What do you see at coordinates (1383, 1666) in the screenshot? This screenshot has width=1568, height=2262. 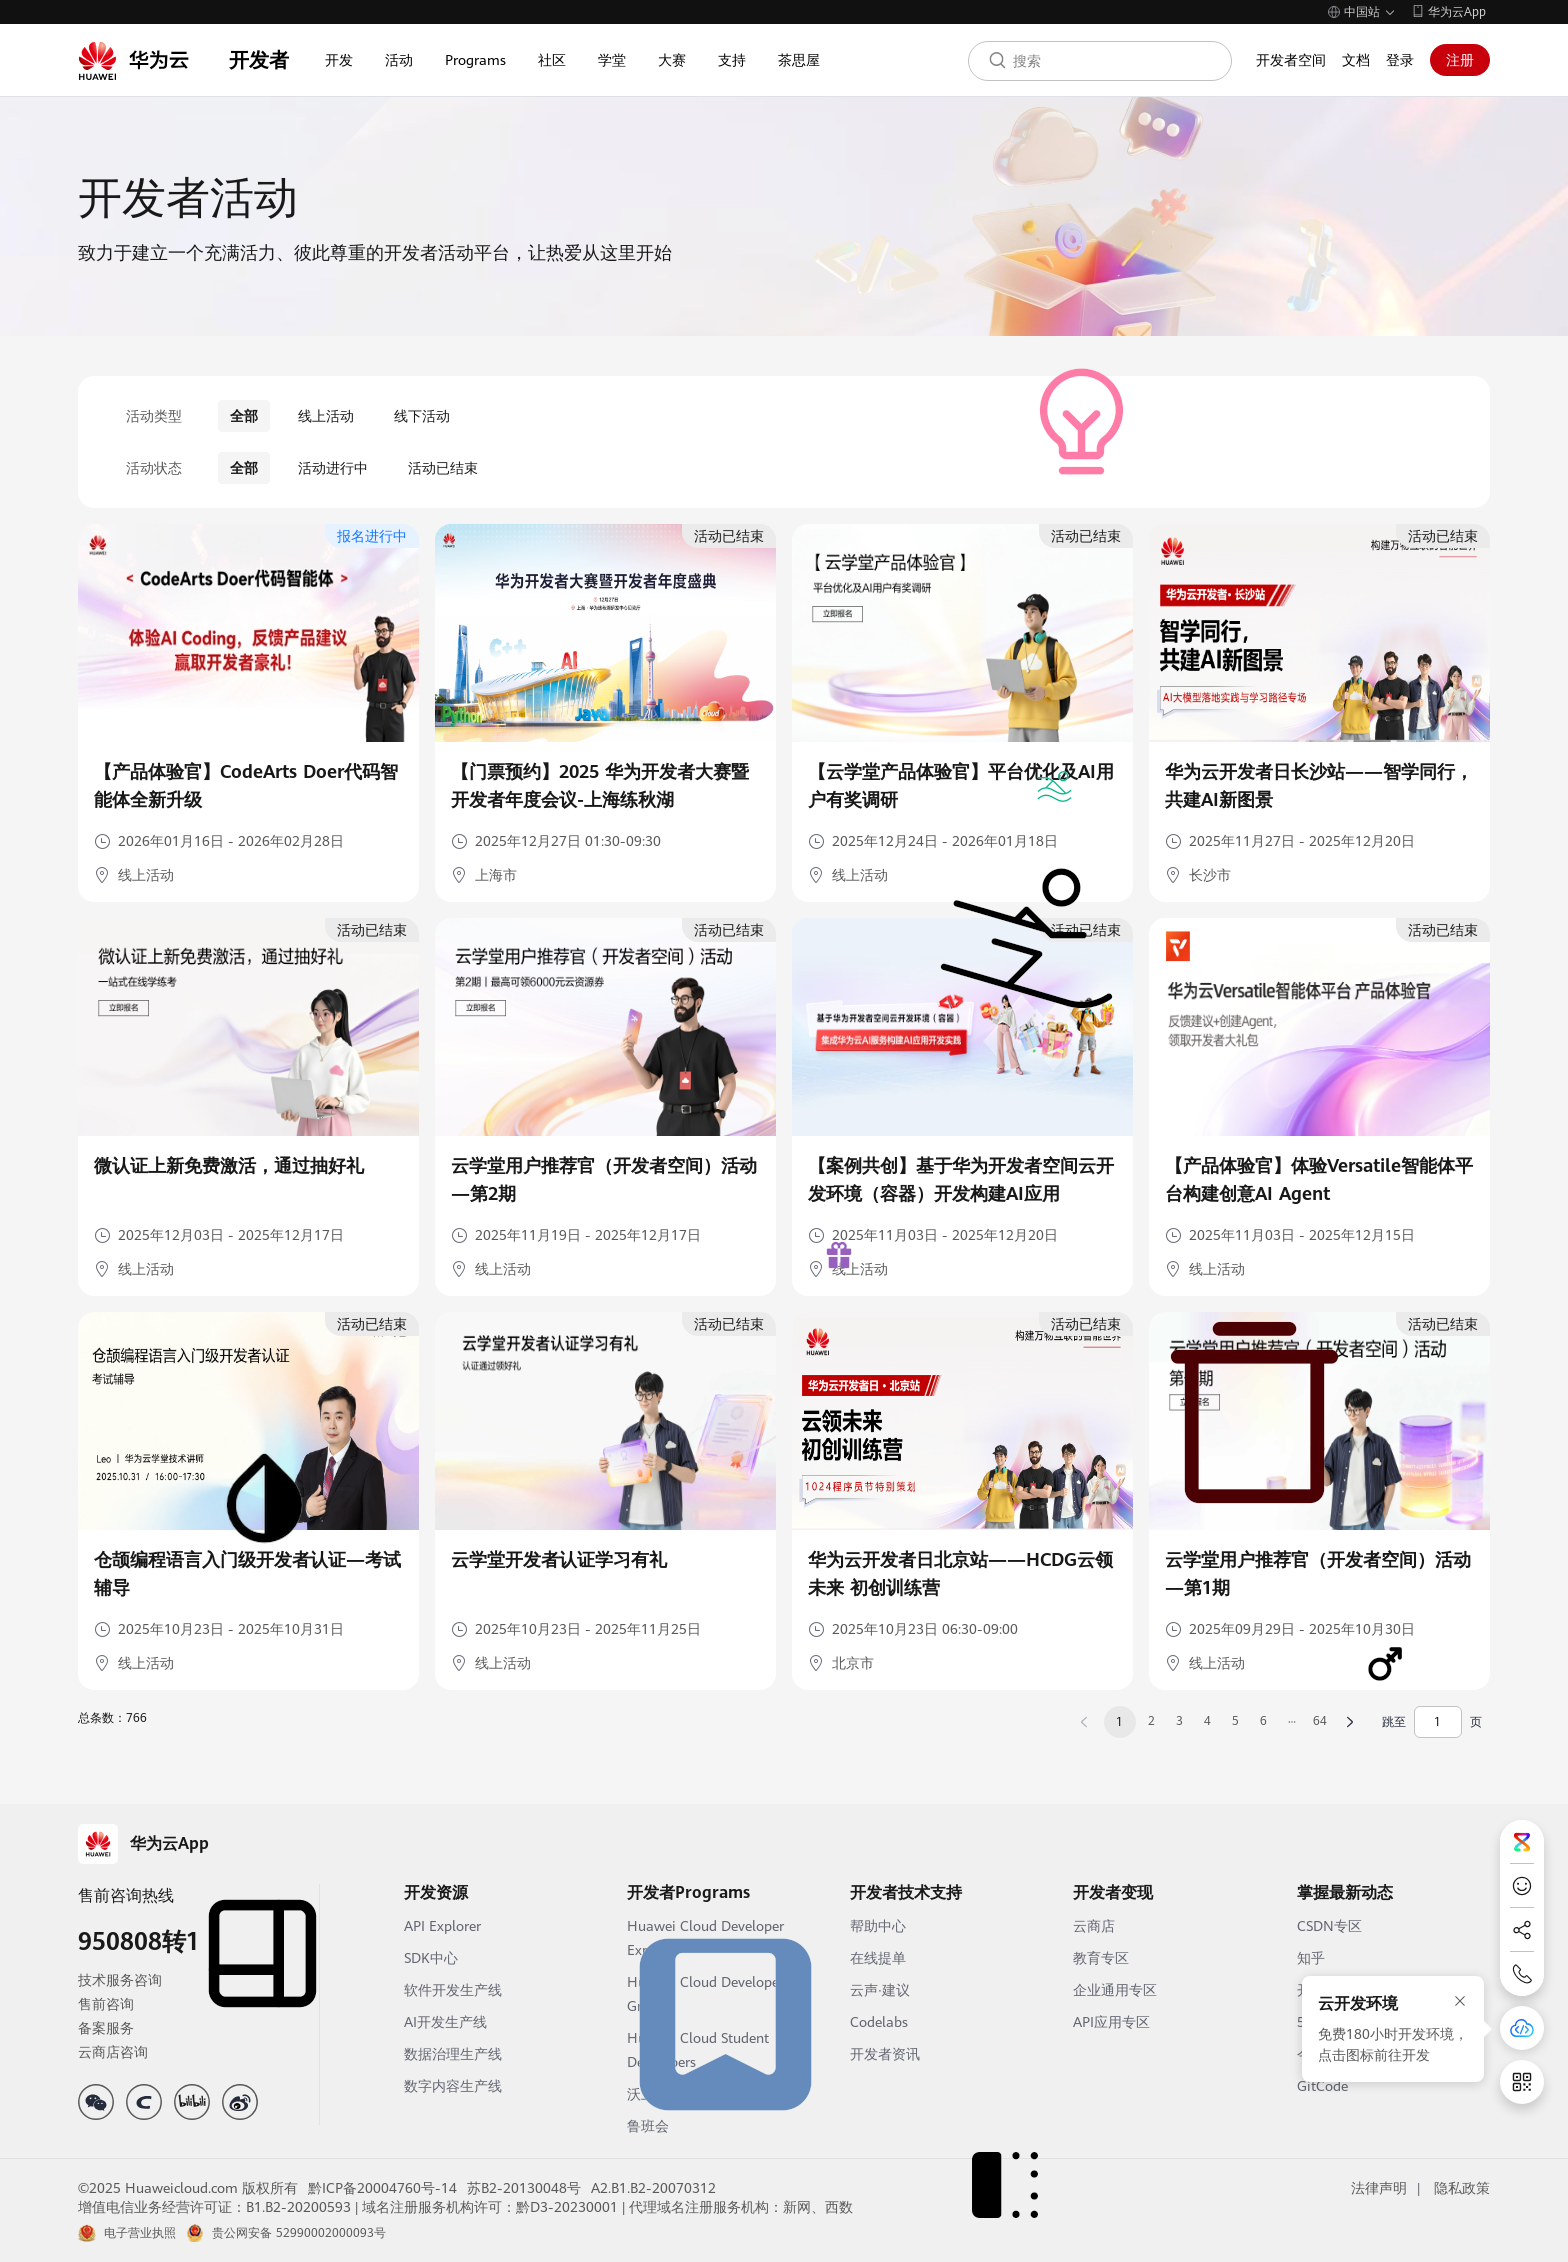 I see `indicates male gender or sex option` at bounding box center [1383, 1666].